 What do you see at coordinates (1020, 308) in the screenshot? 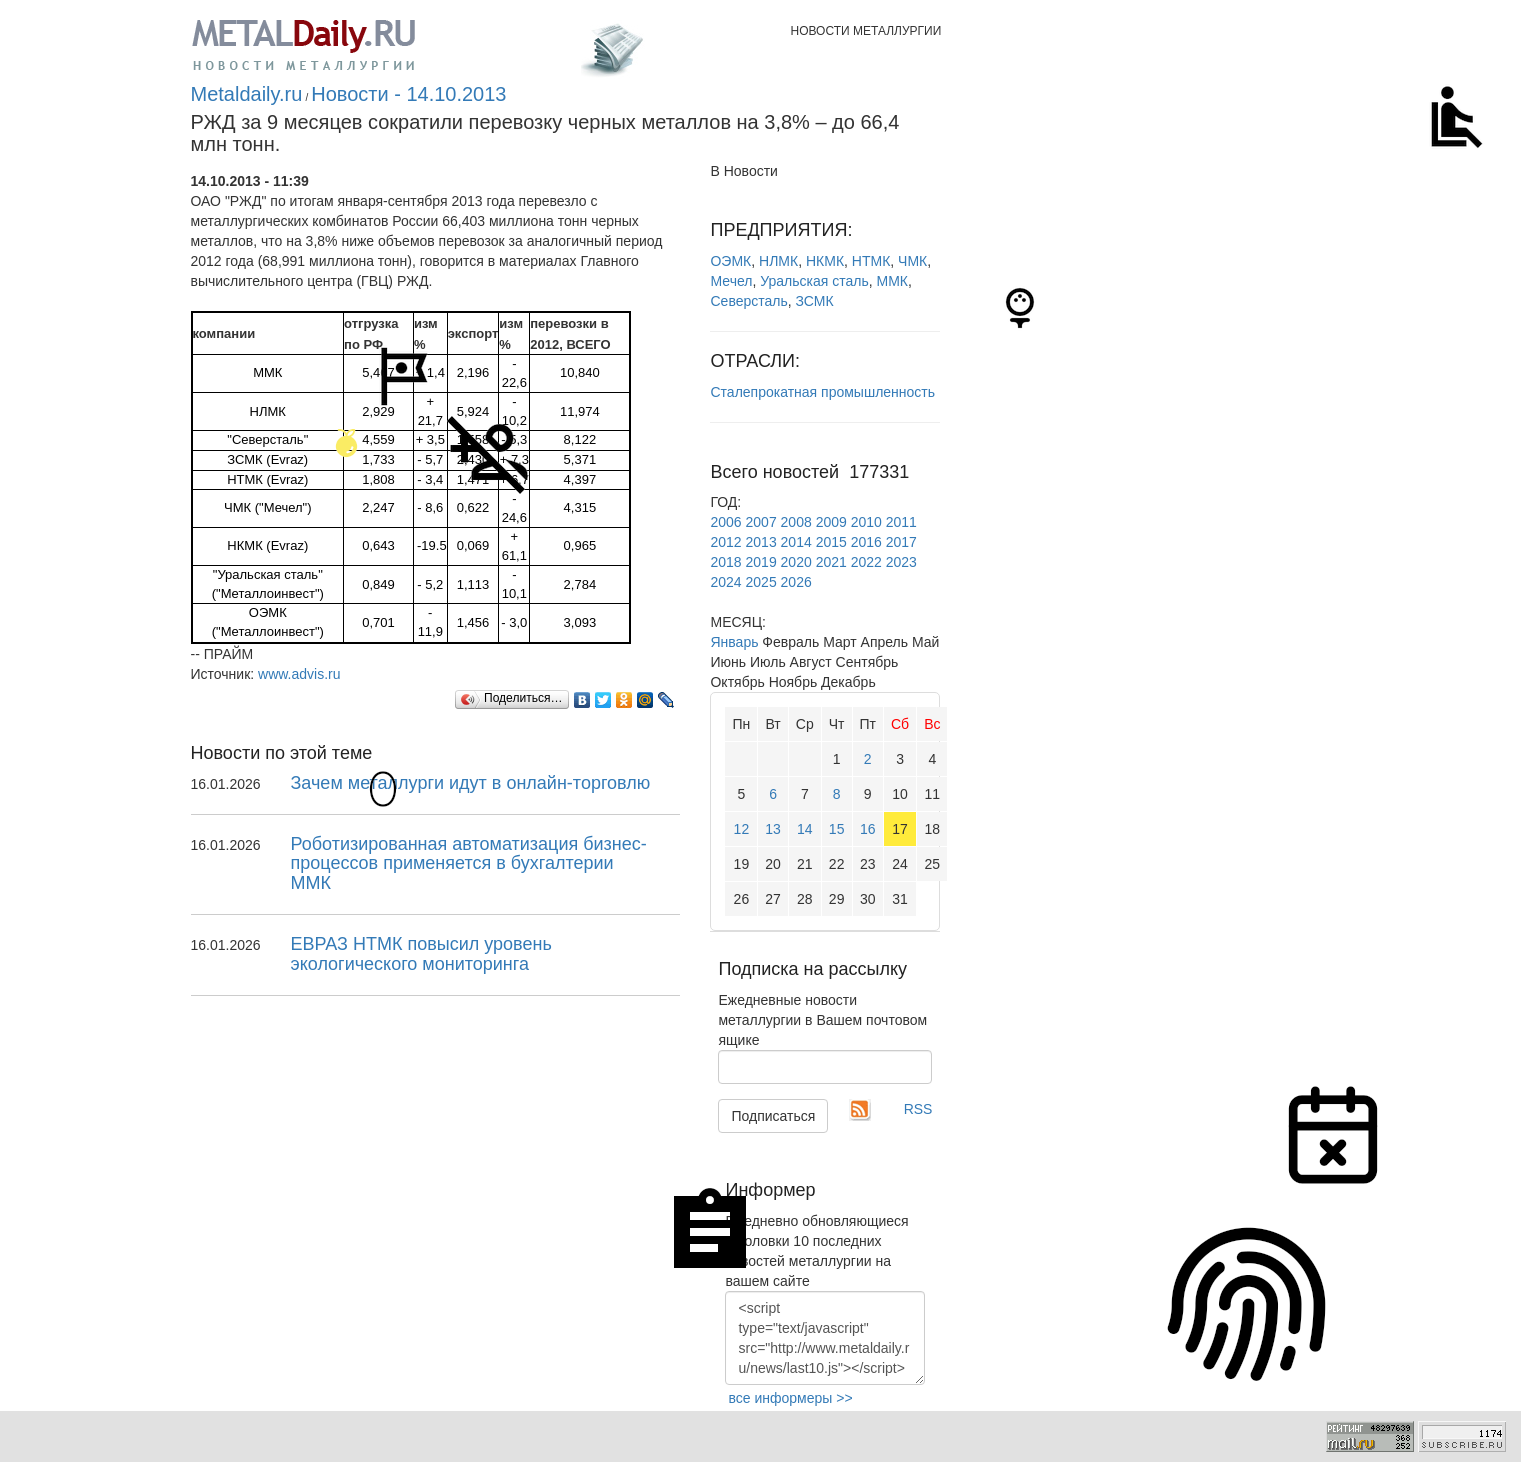
I see `access golf scores or tracking` at bounding box center [1020, 308].